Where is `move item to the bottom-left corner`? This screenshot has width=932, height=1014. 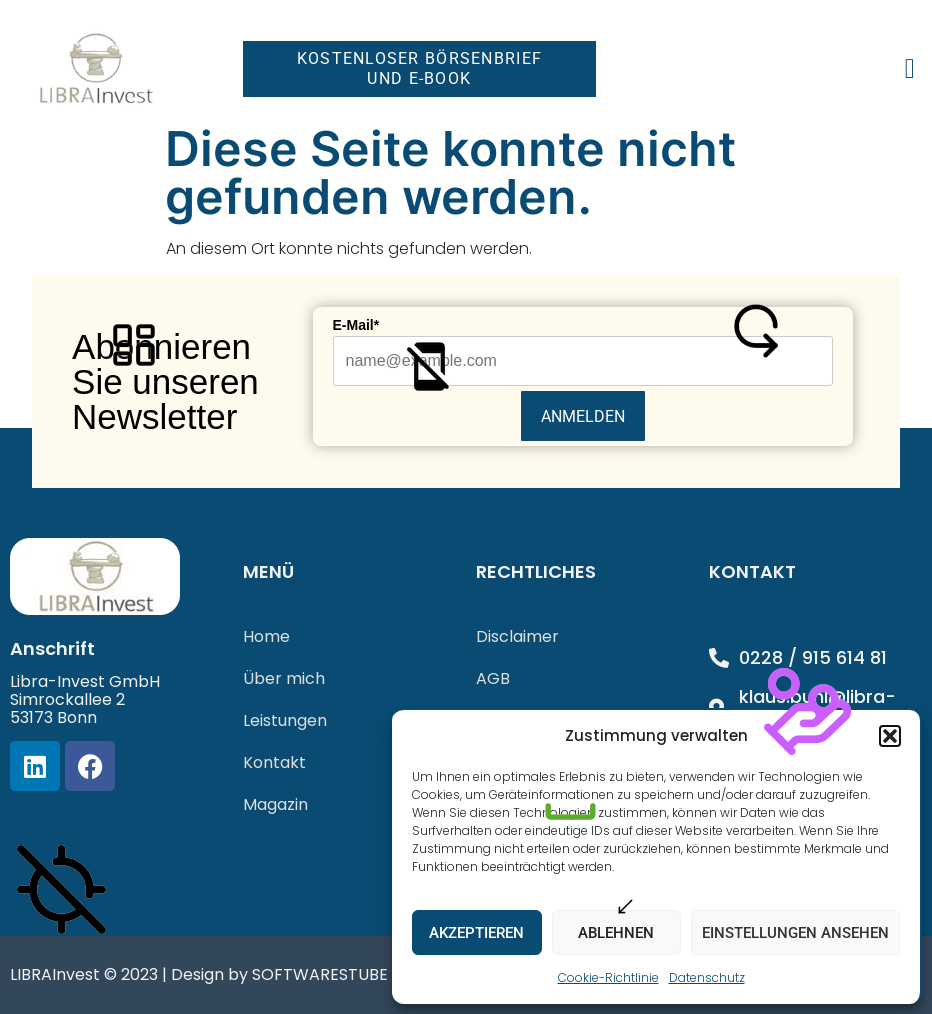
move item to the bottom-left corner is located at coordinates (625, 906).